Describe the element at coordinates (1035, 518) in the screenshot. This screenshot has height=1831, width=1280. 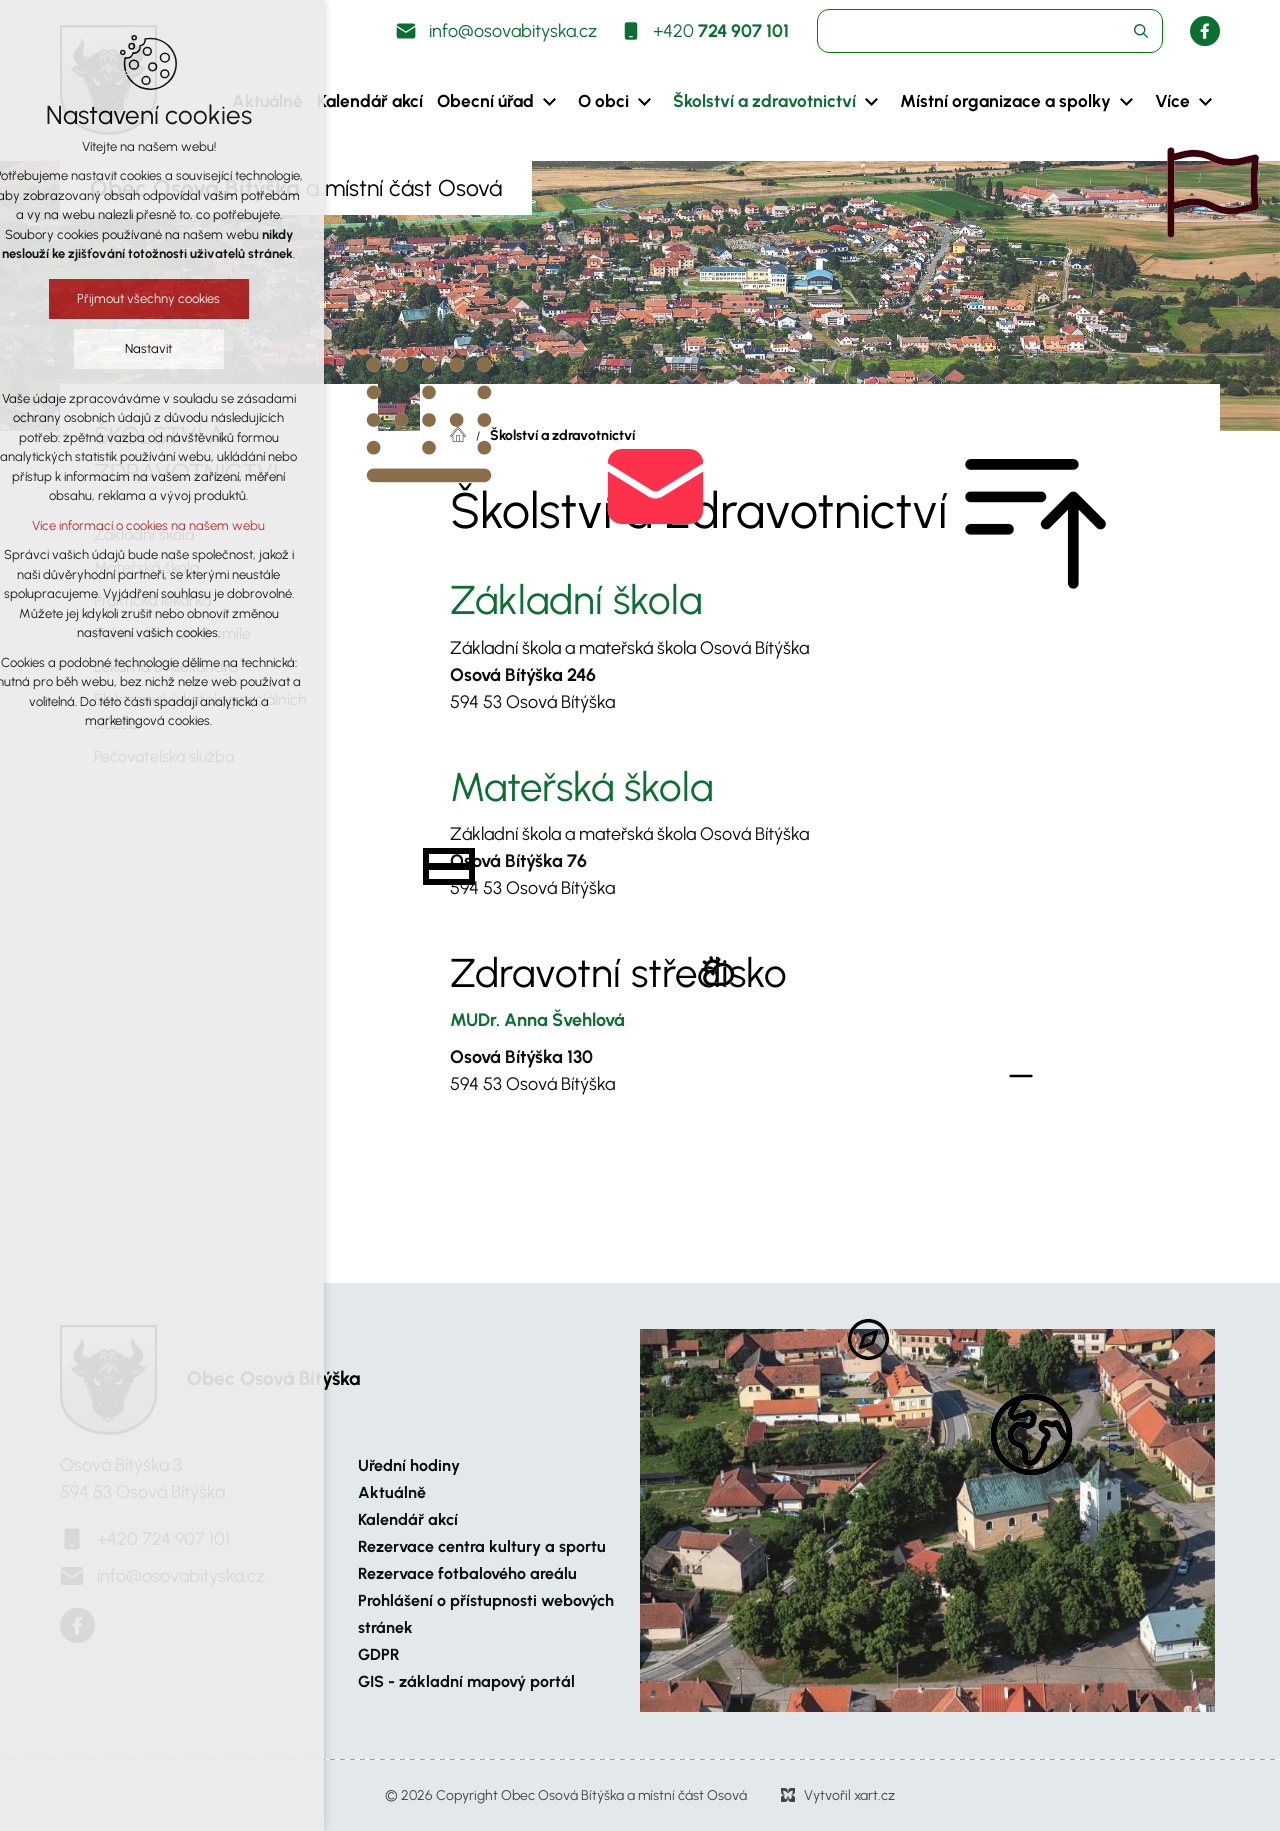
I see `sort list in ascending order` at that location.